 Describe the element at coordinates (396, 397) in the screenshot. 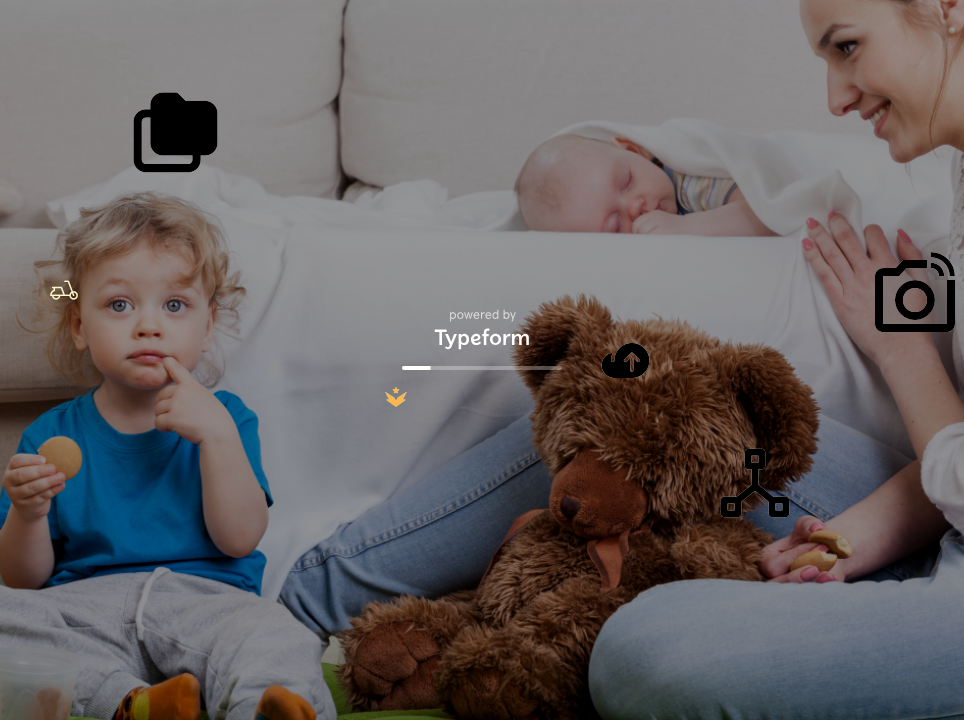

I see `discord hypesquad events badge` at that location.